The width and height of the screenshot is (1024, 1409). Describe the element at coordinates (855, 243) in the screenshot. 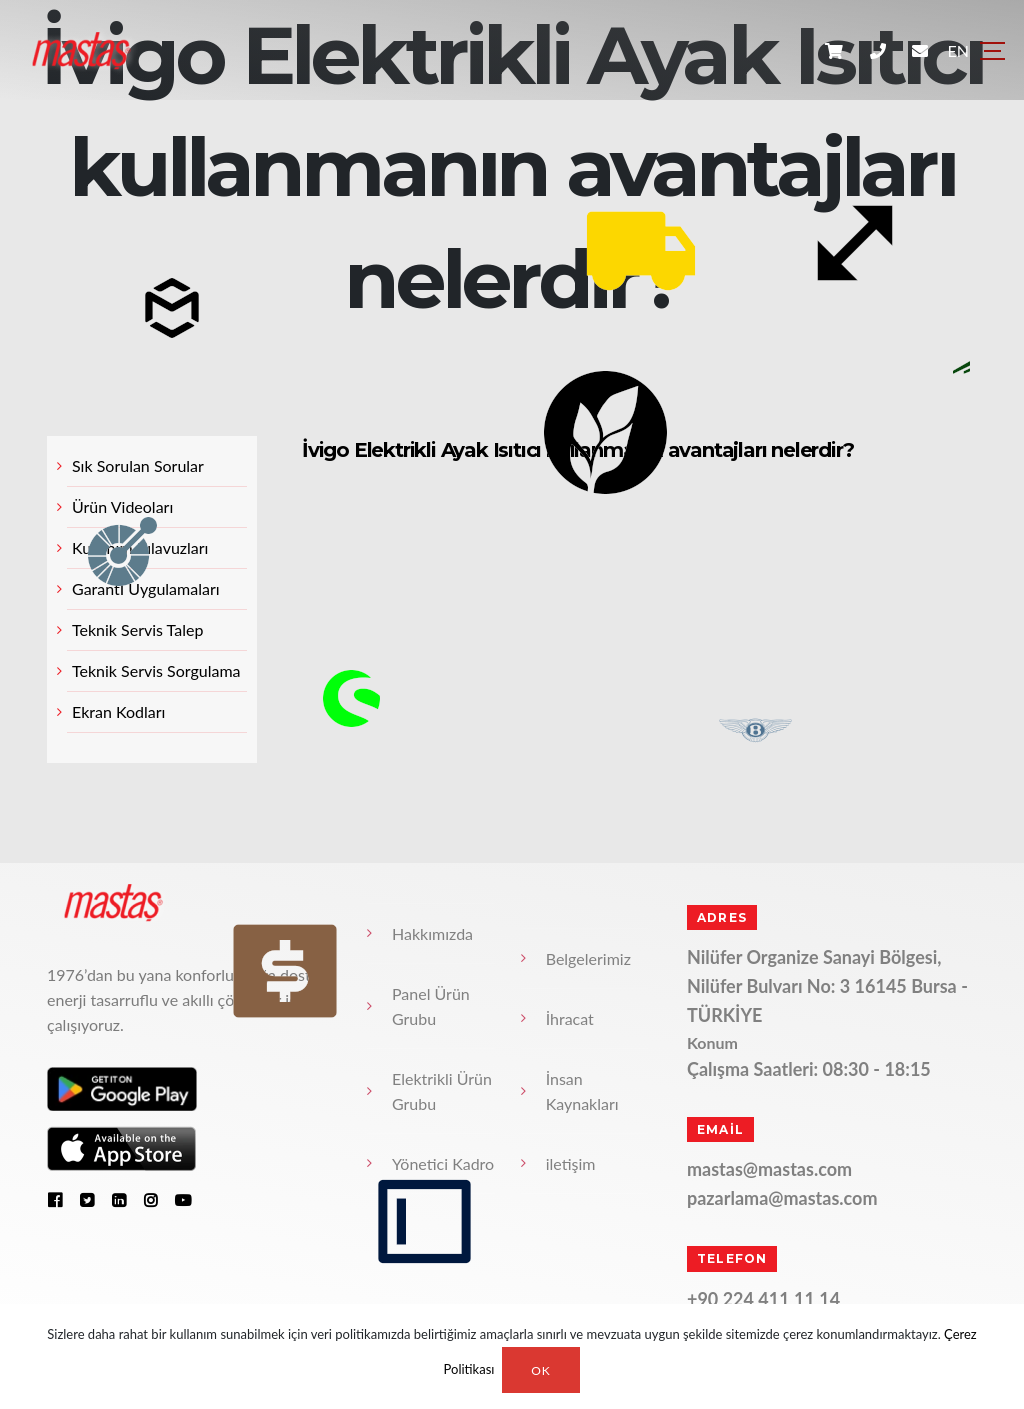

I see `expand content to fullscreen` at that location.